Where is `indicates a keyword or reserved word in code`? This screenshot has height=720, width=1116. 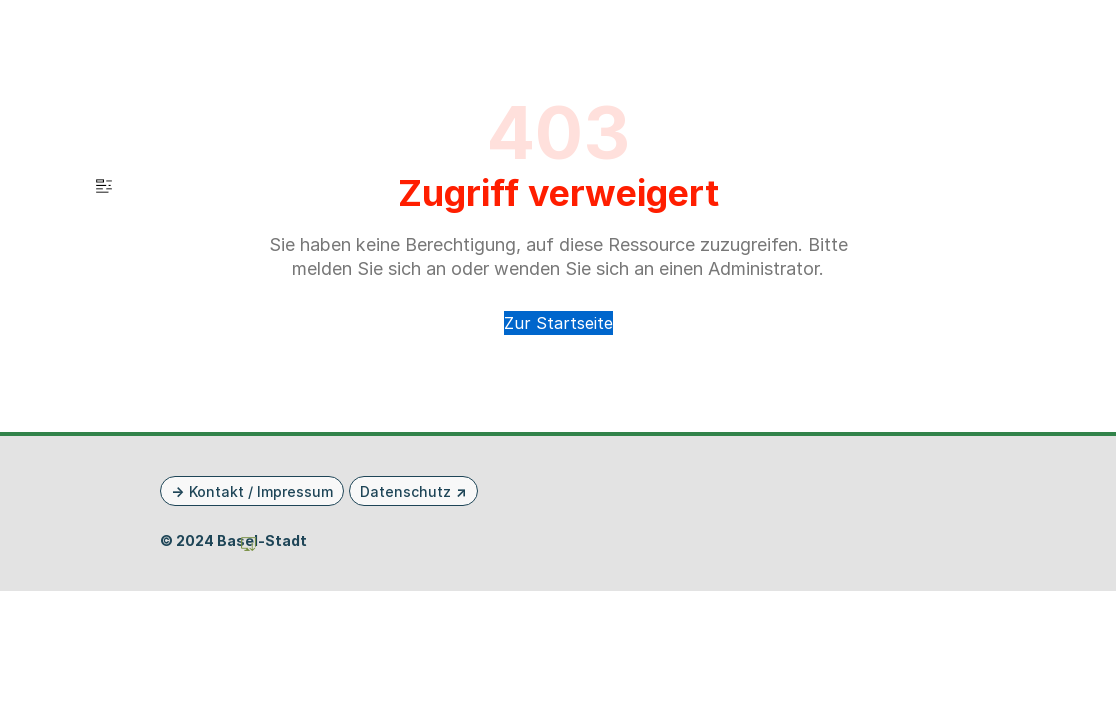 indicates a keyword or reserved word in code is located at coordinates (104, 186).